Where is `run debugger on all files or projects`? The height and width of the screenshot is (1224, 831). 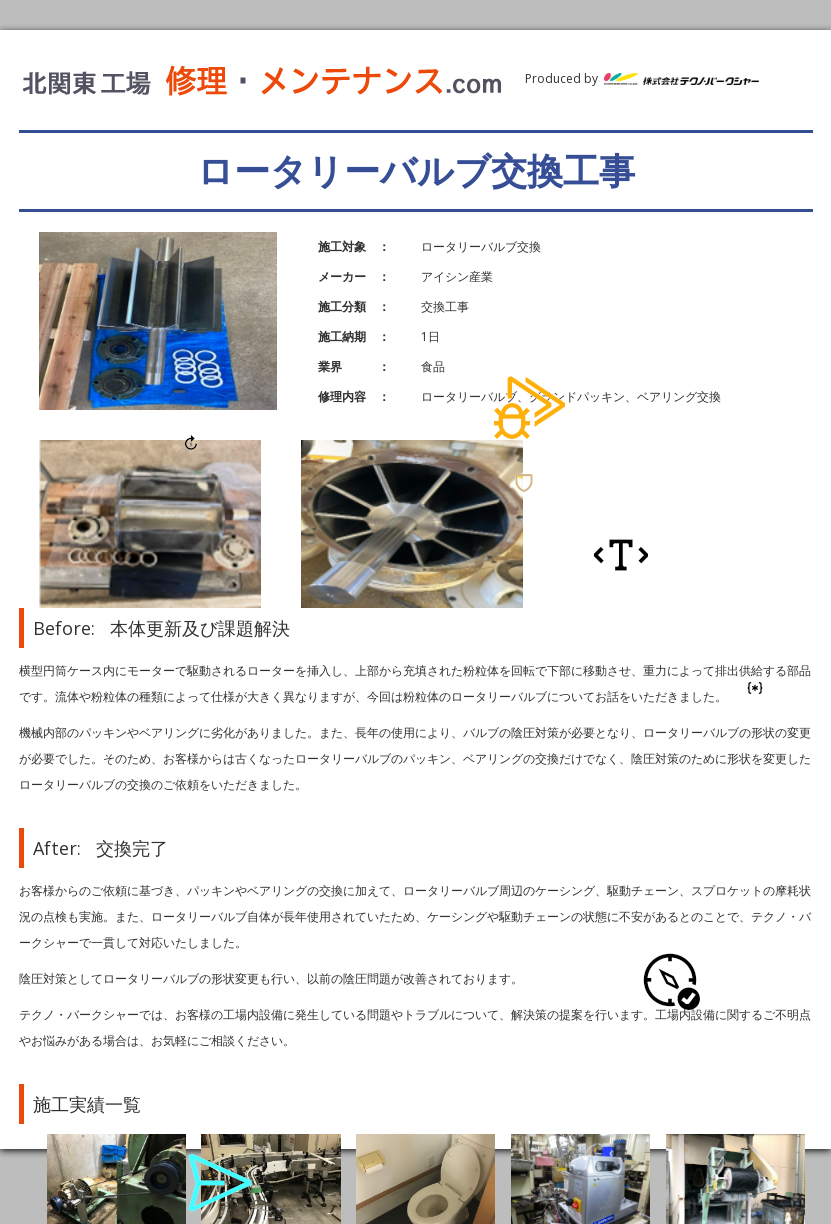 run debugger on all files or projects is located at coordinates (530, 403).